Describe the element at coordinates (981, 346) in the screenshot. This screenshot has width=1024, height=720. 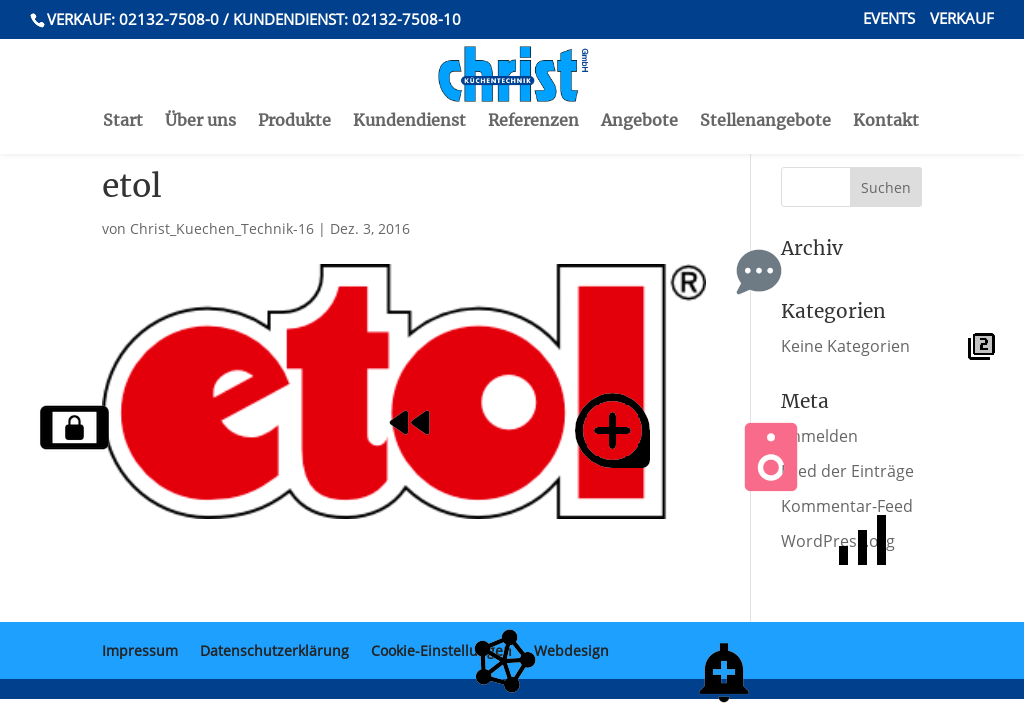
I see `indicates 2 items selected or stacked` at that location.